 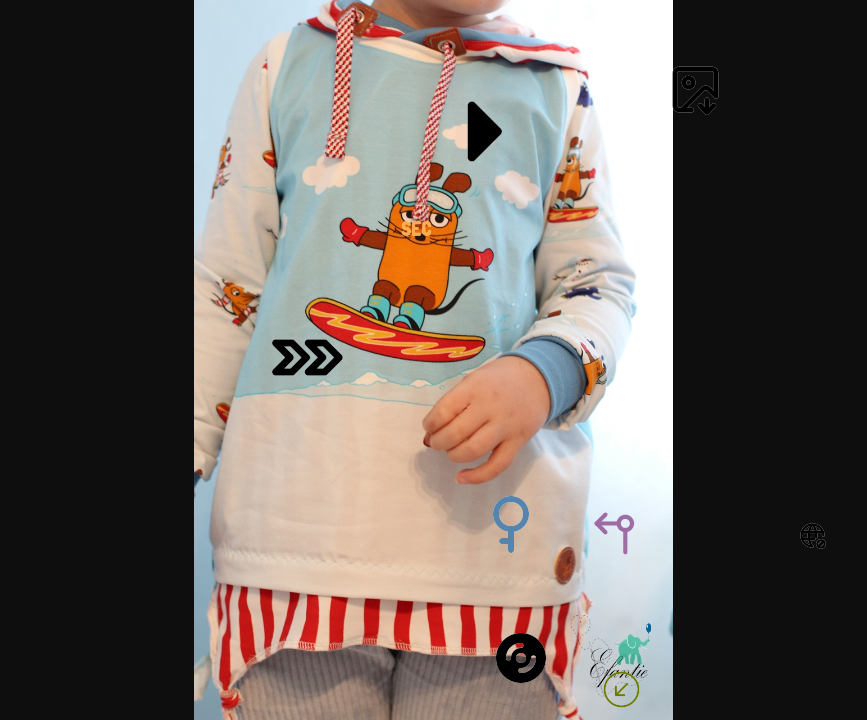 I want to click on take the left exit at the roundabout, so click(x=616, y=534).